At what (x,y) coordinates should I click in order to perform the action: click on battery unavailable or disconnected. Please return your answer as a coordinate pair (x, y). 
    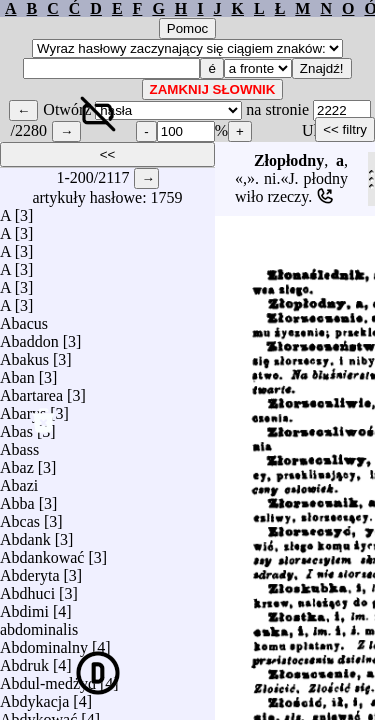
    Looking at the image, I should click on (98, 114).